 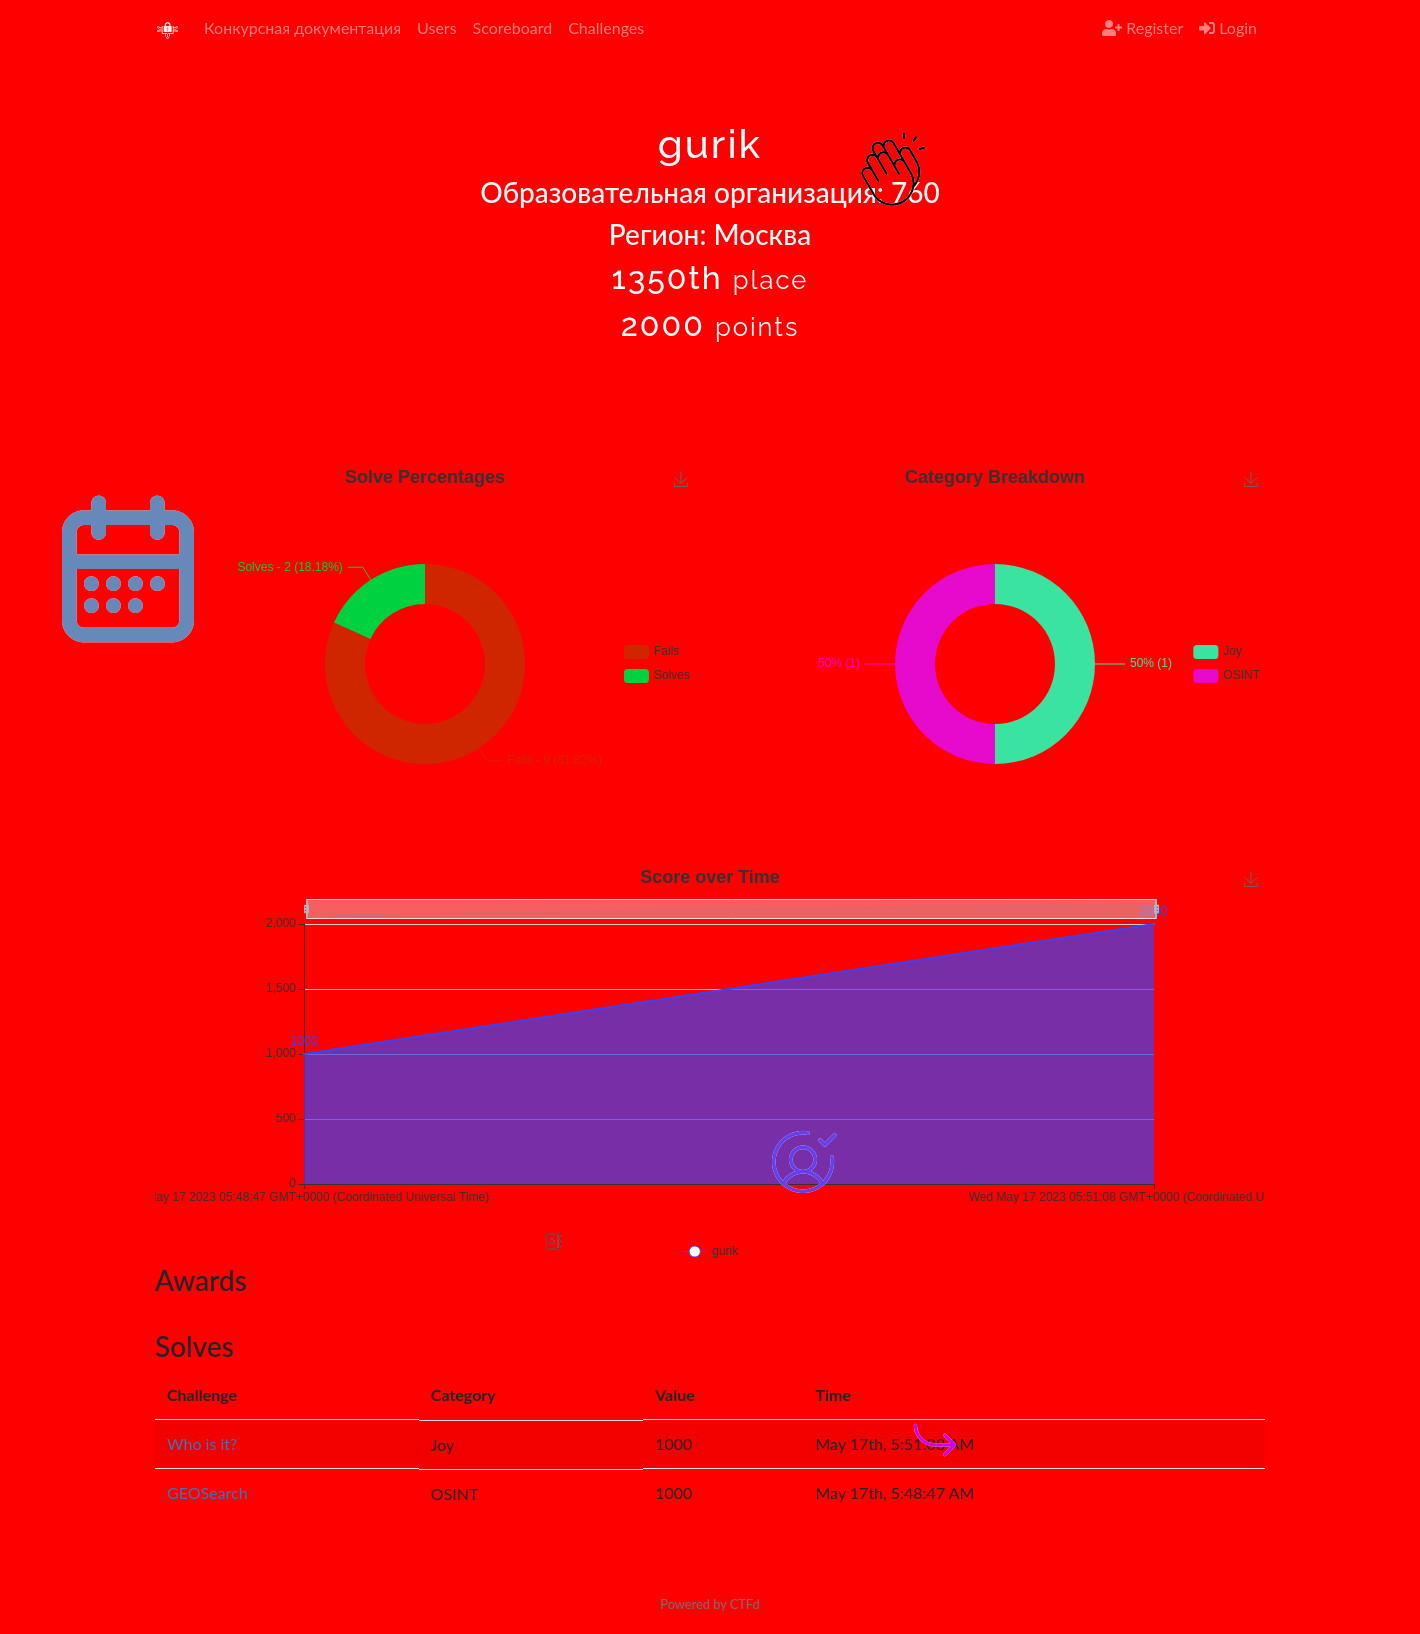 What do you see at coordinates (803, 1162) in the screenshot?
I see `verified user profile` at bounding box center [803, 1162].